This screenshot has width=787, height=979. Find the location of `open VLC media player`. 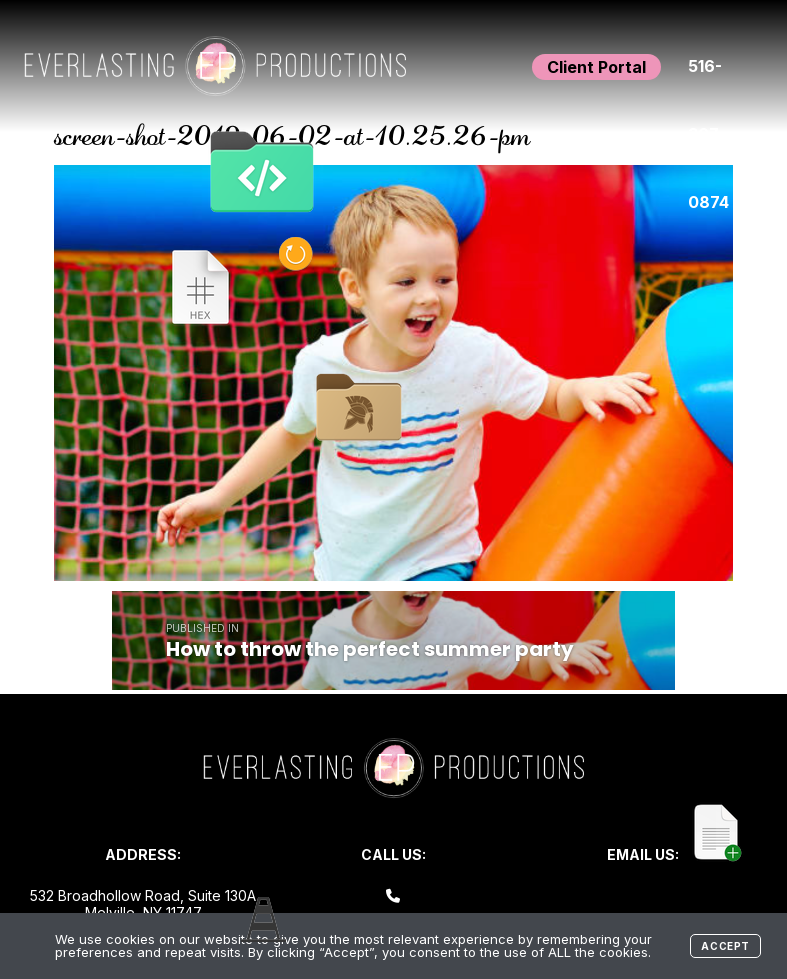

open VLC media player is located at coordinates (263, 919).